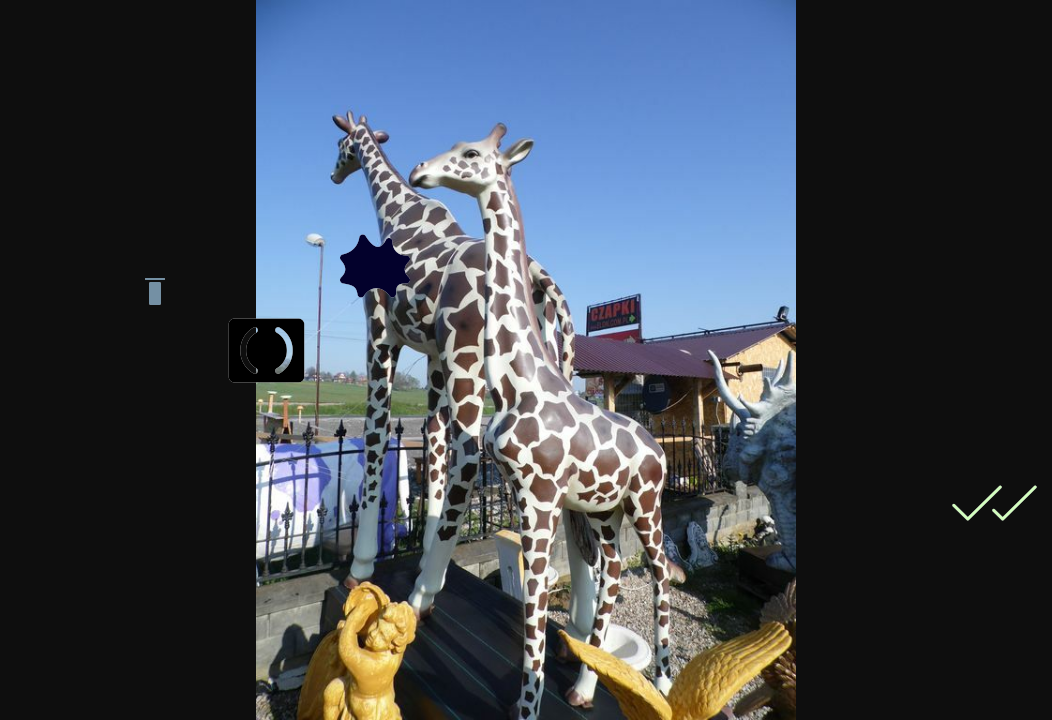  What do you see at coordinates (266, 350) in the screenshot?
I see `insert parentheses or brackets in text` at bounding box center [266, 350].